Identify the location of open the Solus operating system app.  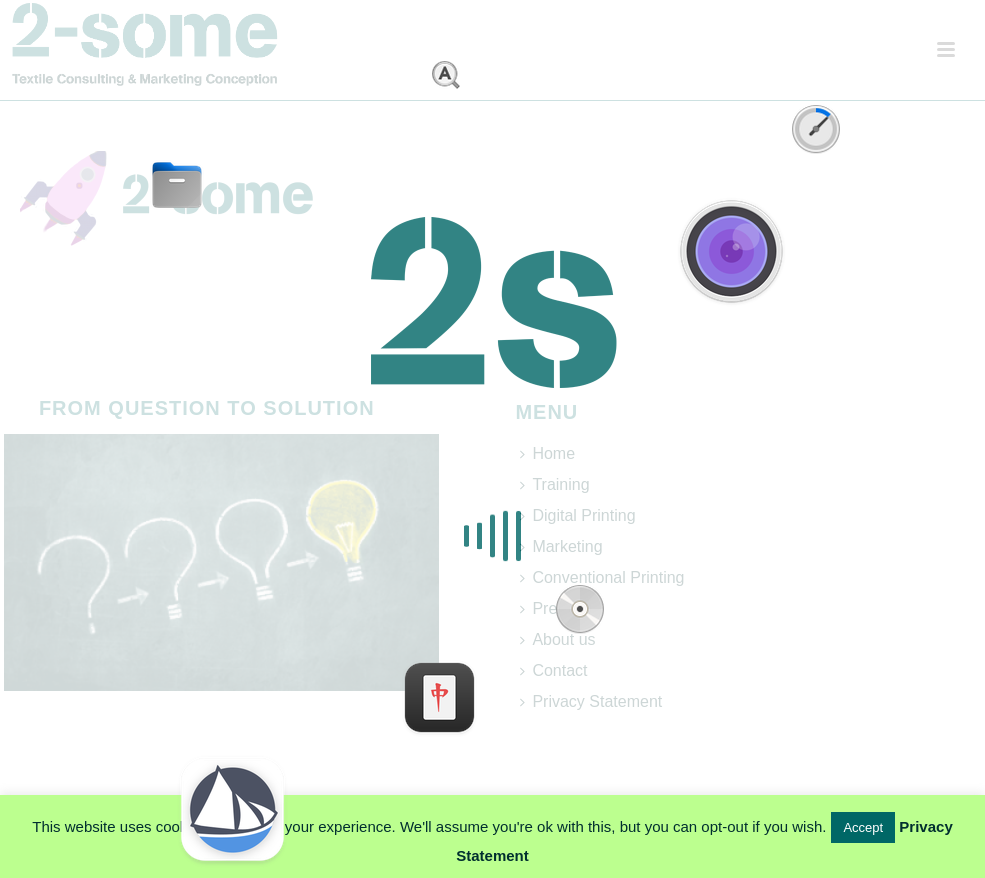
(232, 809).